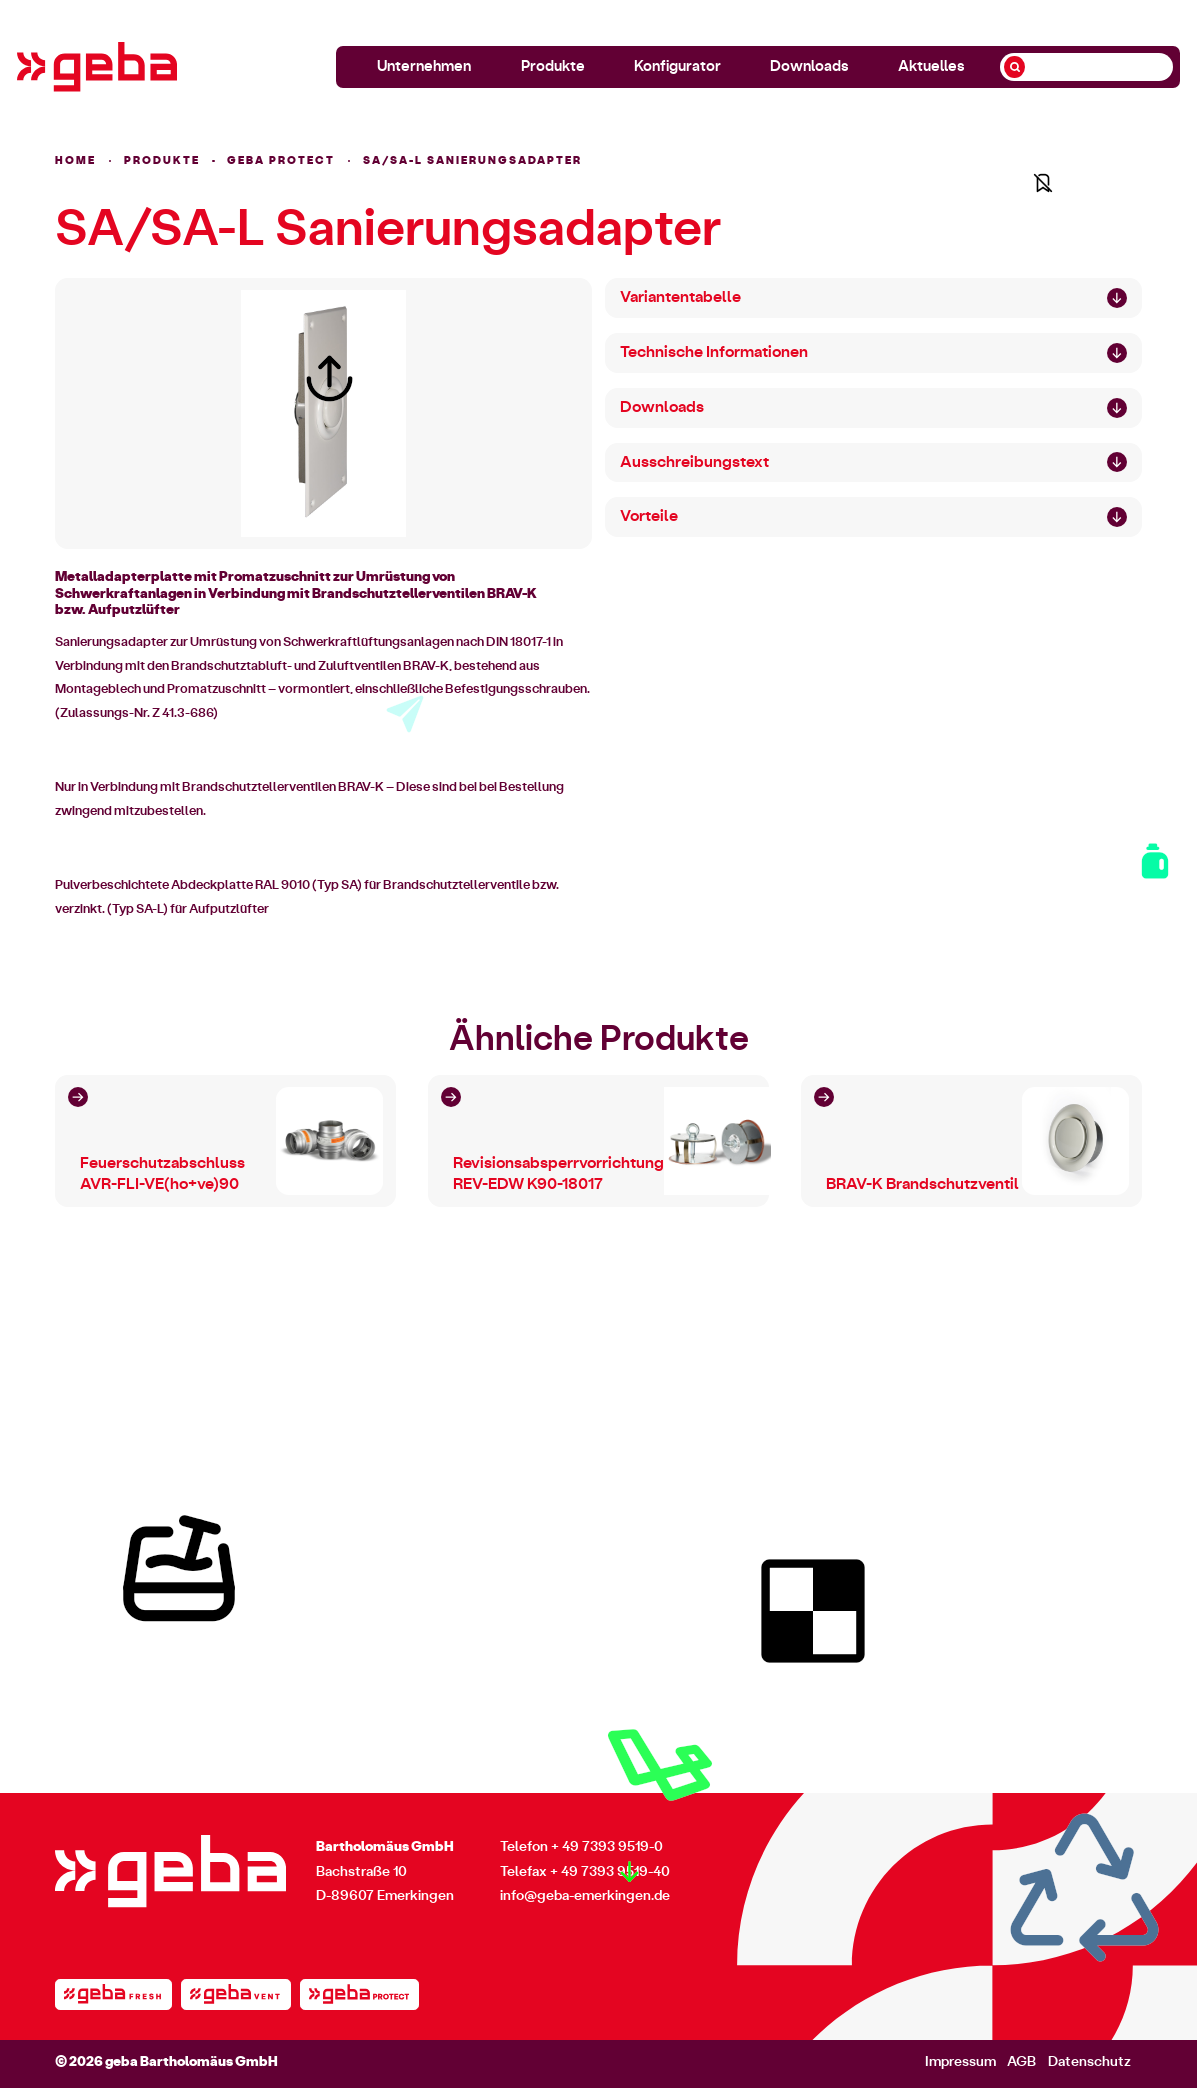 The image size is (1197, 2088). I want to click on laundry or cleaning product category, so click(1155, 861).